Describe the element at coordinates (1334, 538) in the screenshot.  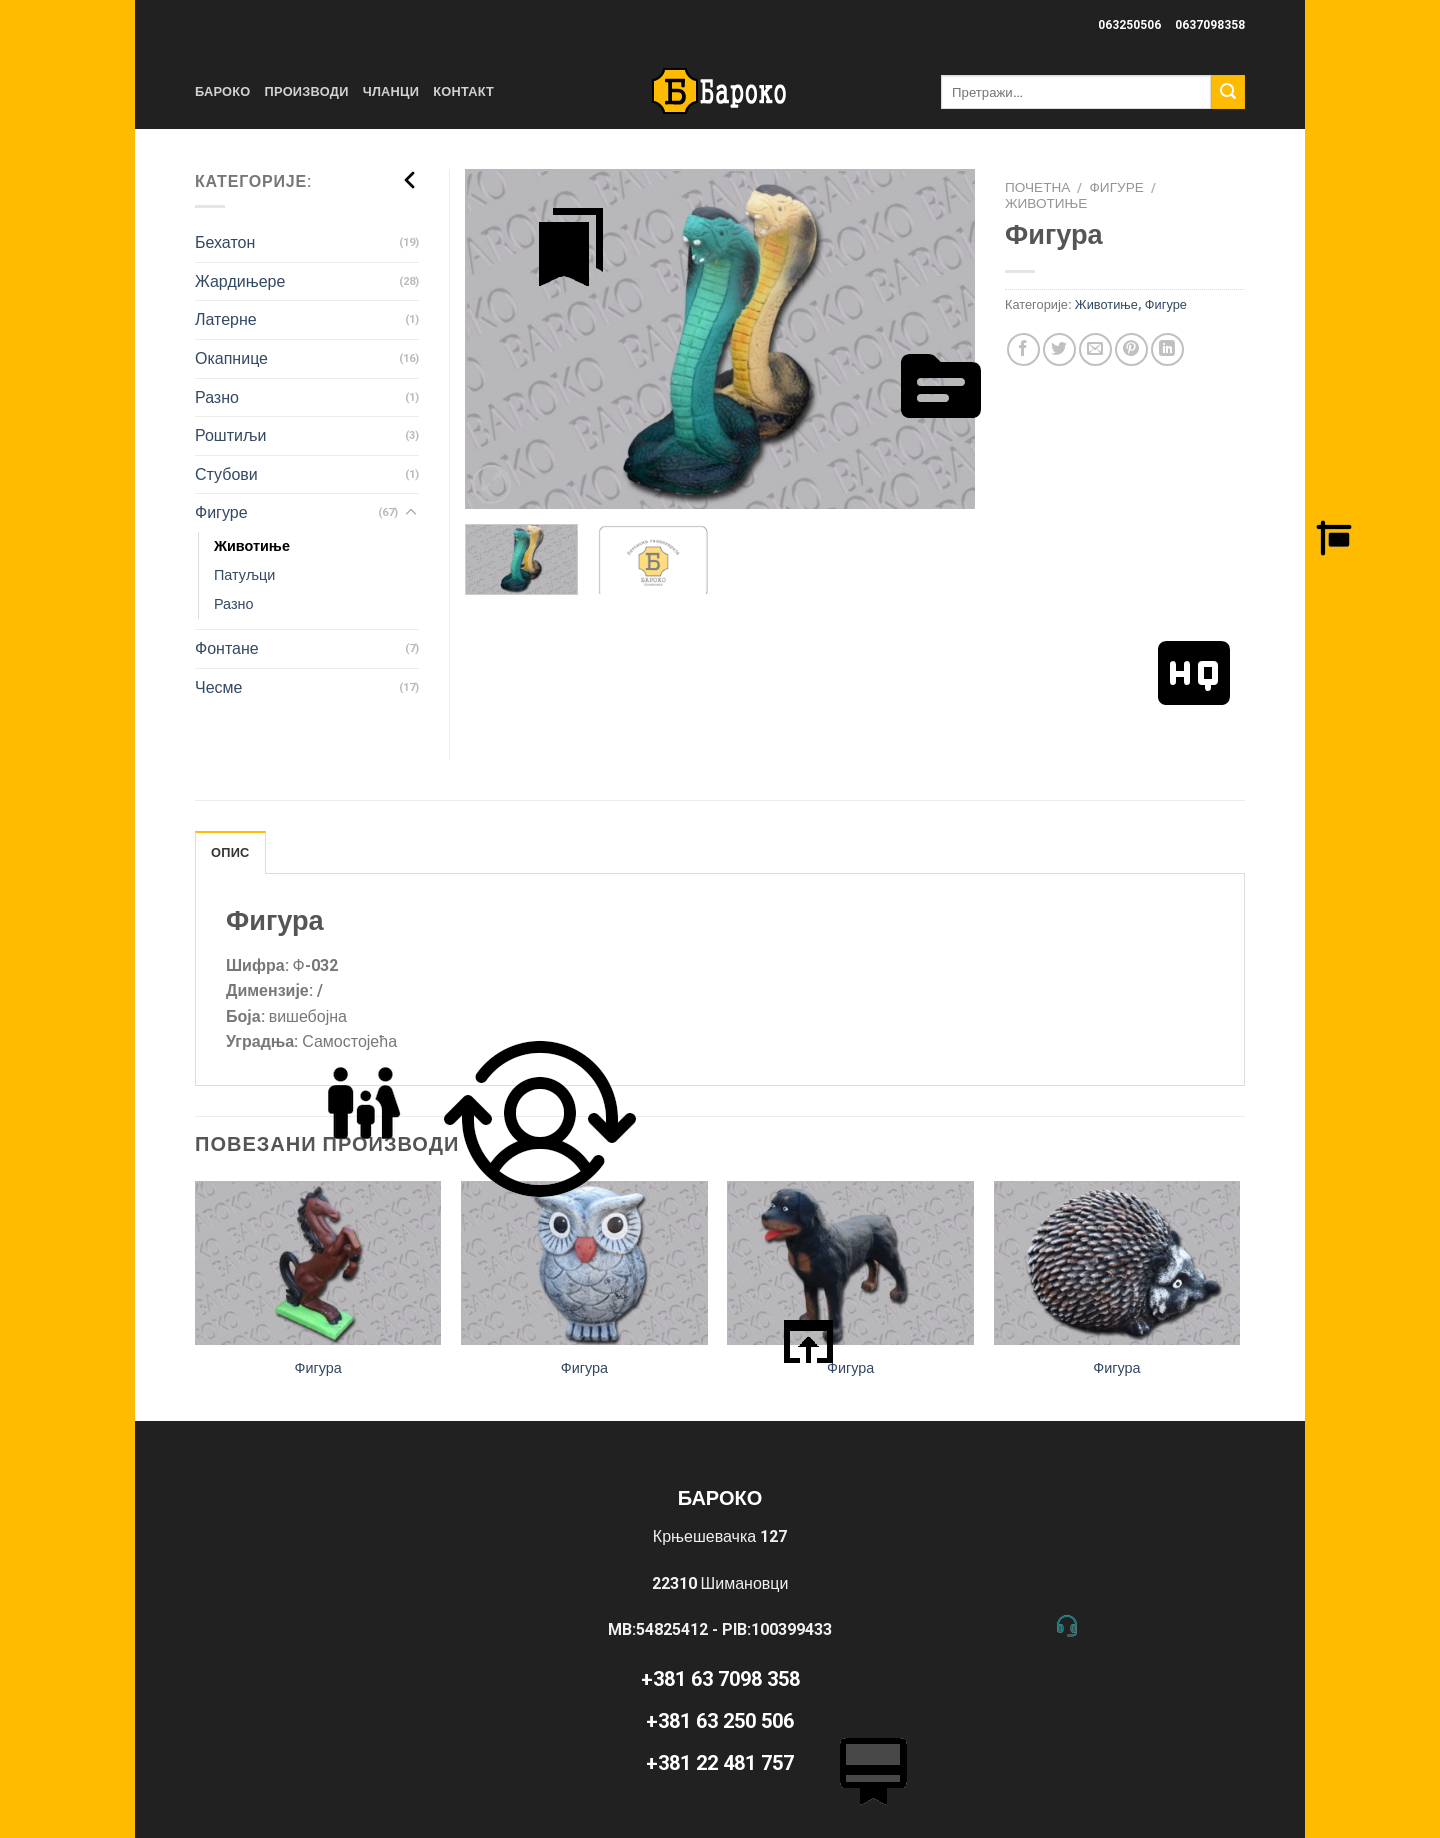
I see `a signpost or location marker` at that location.